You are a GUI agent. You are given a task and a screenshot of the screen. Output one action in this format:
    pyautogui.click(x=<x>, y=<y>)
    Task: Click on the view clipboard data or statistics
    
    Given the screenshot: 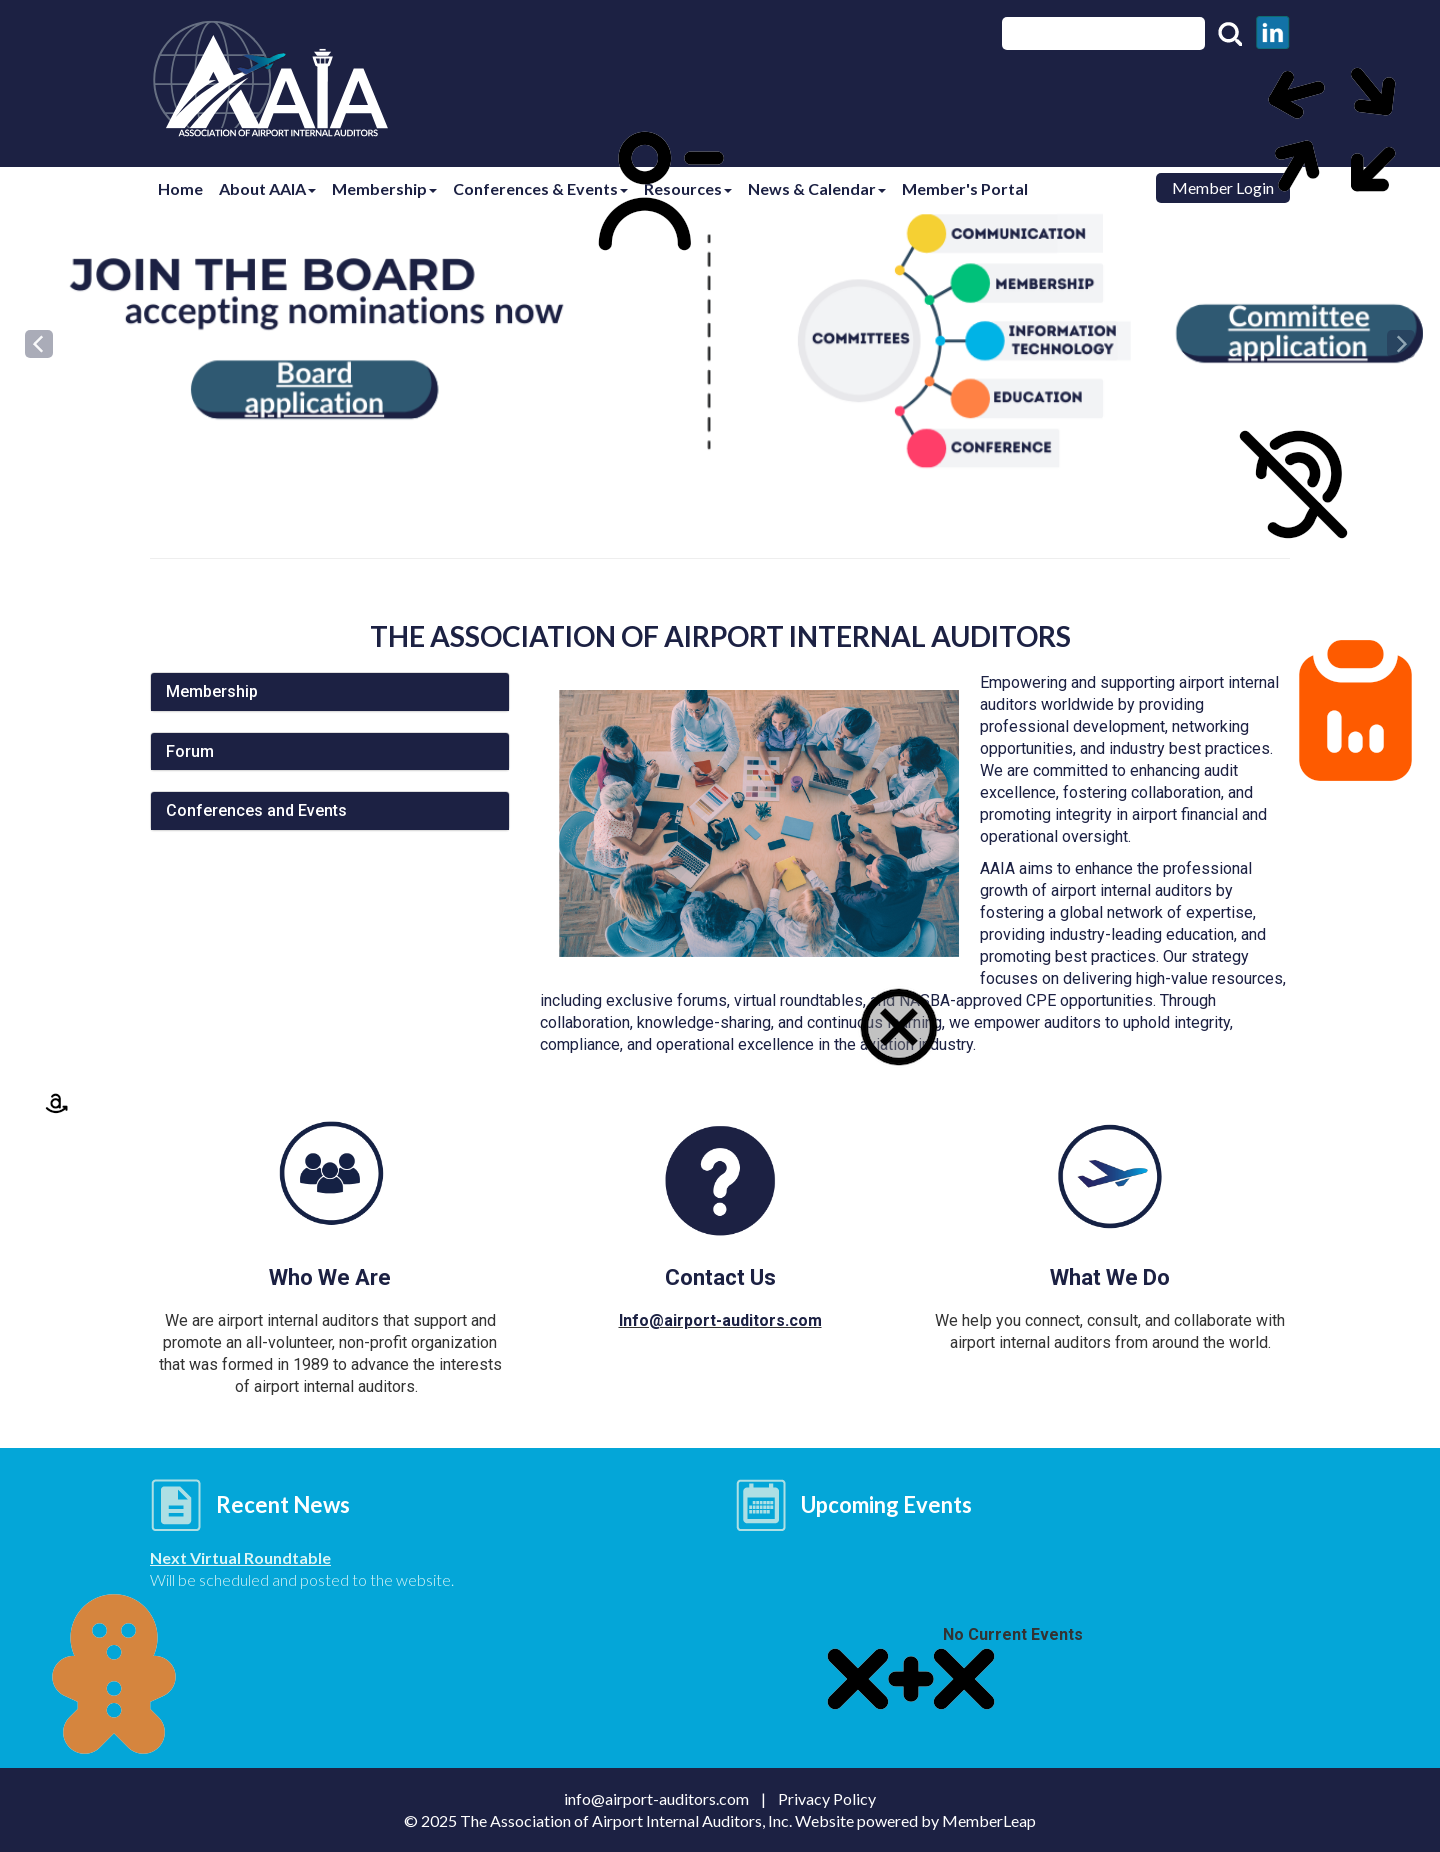 What is the action you would take?
    pyautogui.click(x=1355, y=710)
    